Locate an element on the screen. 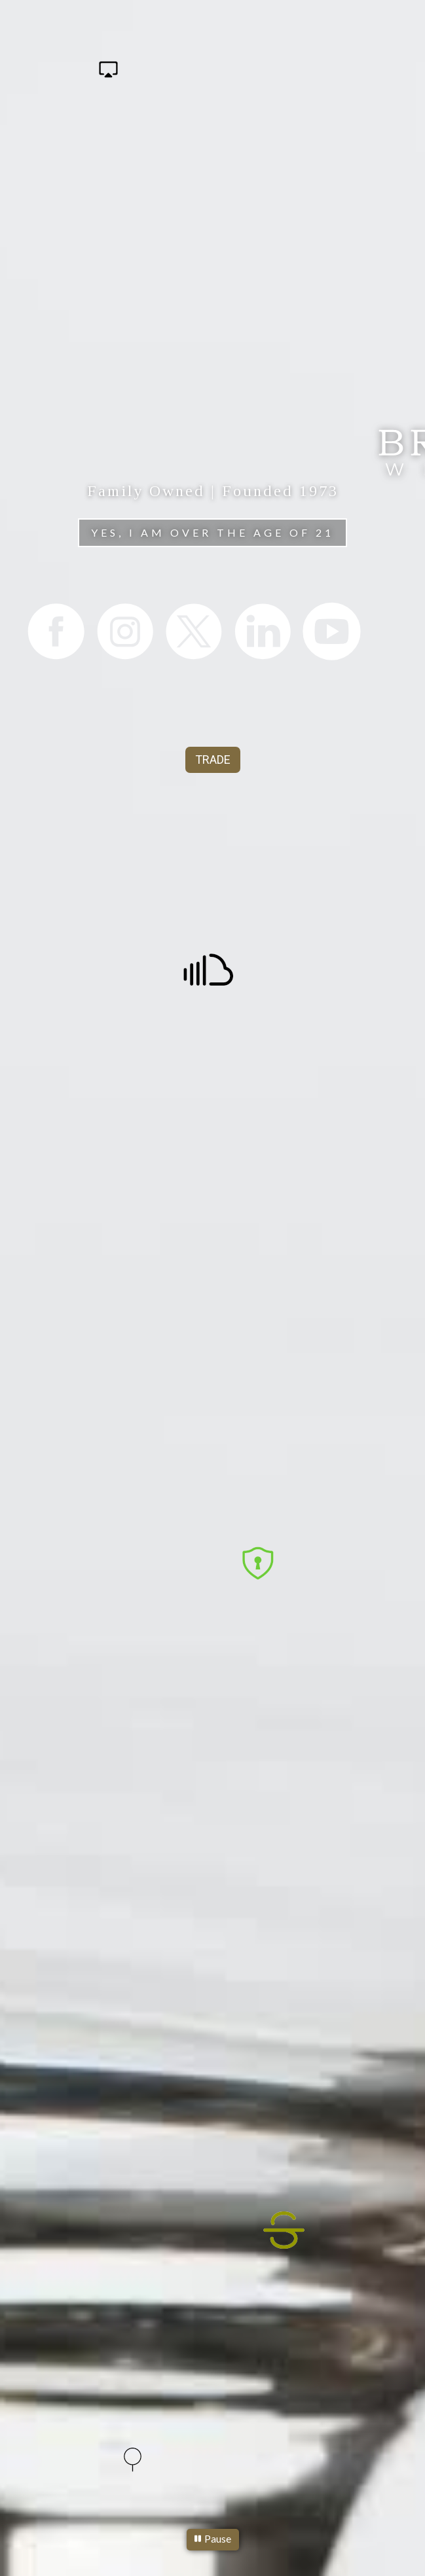 The image size is (425, 2576). select neuter or non-binary gender option is located at coordinates (132, 2459).